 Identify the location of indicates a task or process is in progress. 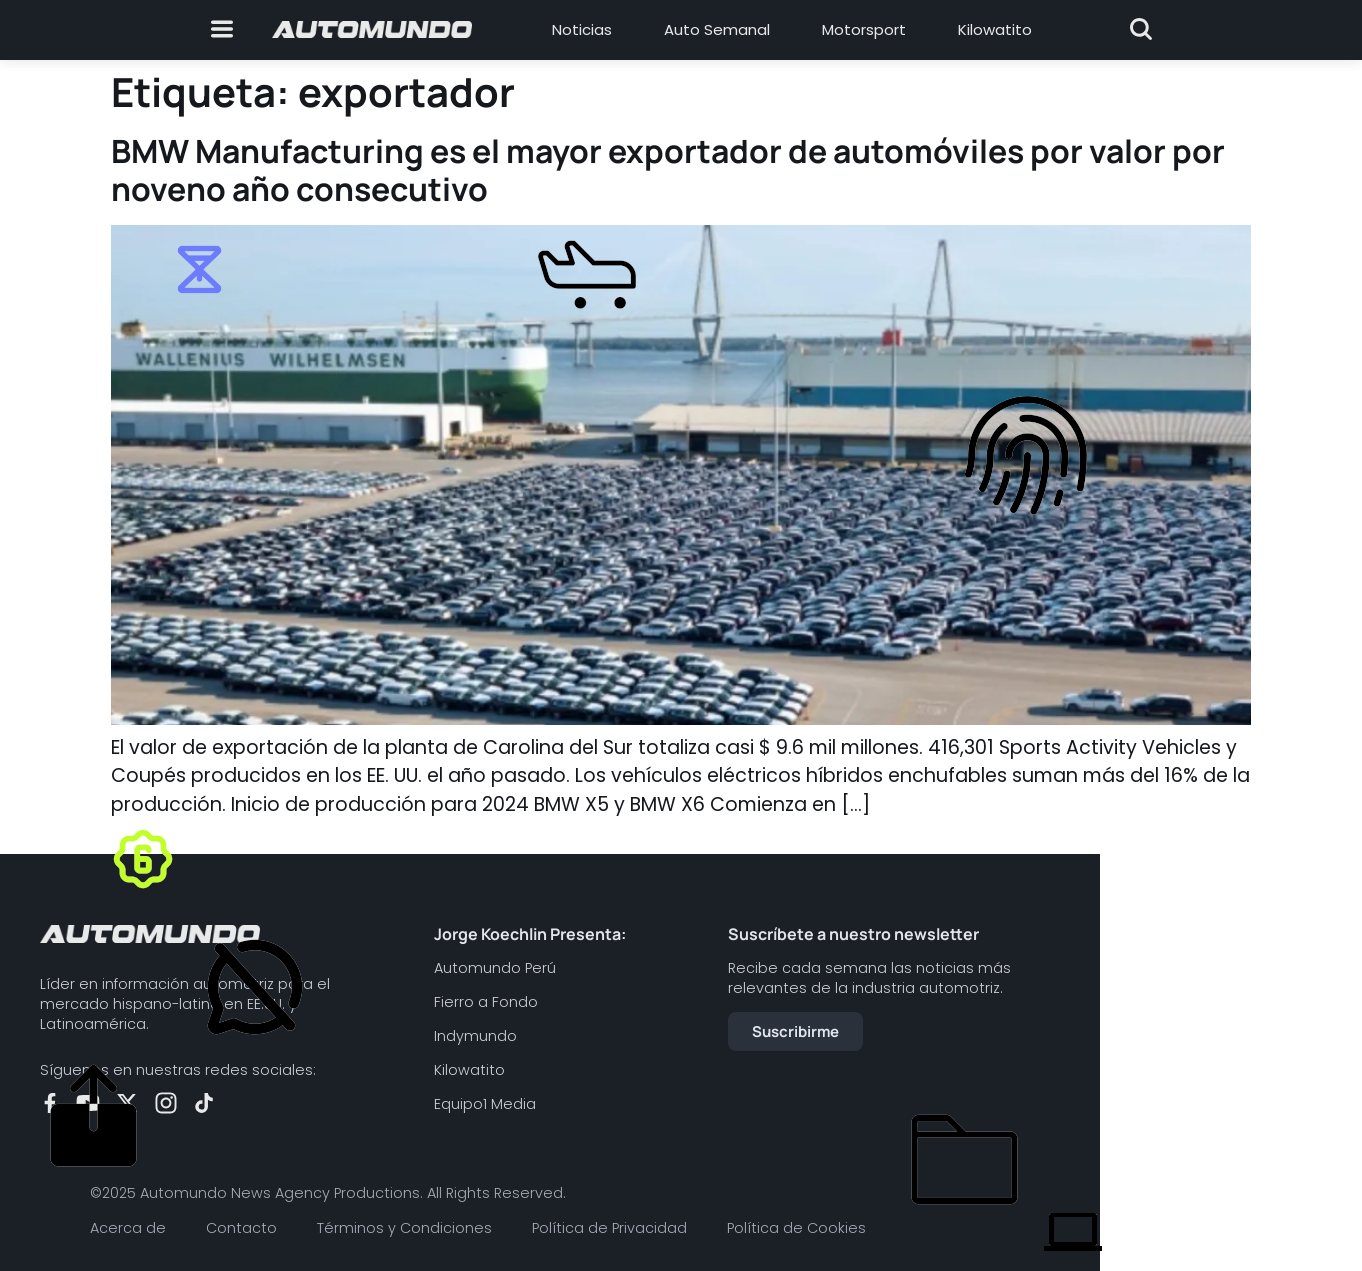
(199, 269).